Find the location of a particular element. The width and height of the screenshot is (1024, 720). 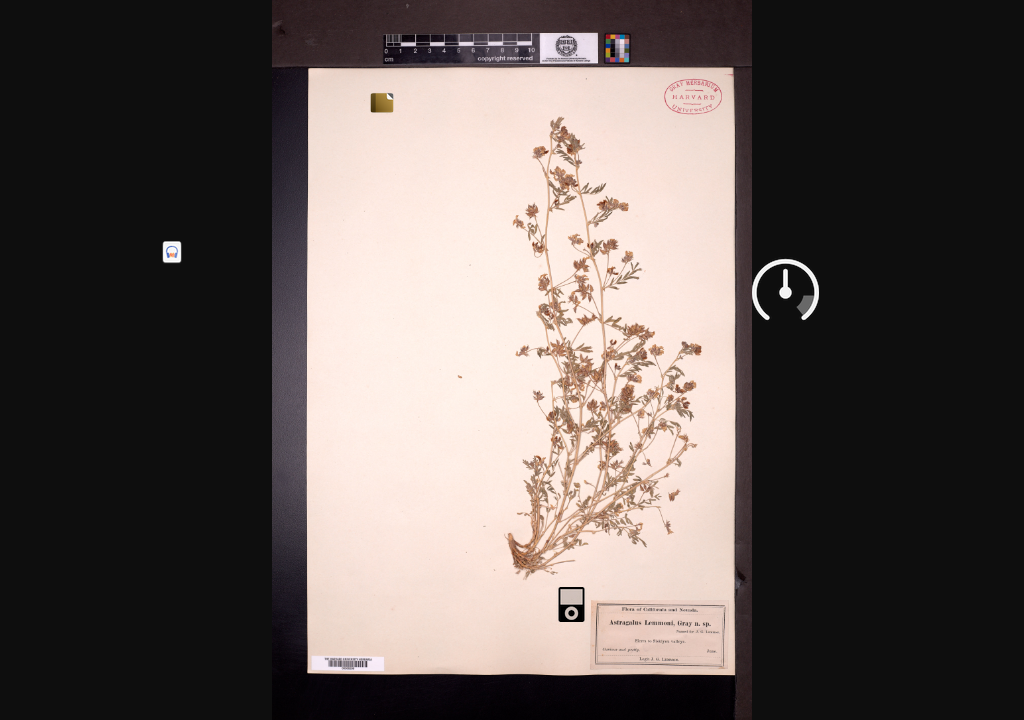

change desktop wallpaper settings is located at coordinates (382, 102).